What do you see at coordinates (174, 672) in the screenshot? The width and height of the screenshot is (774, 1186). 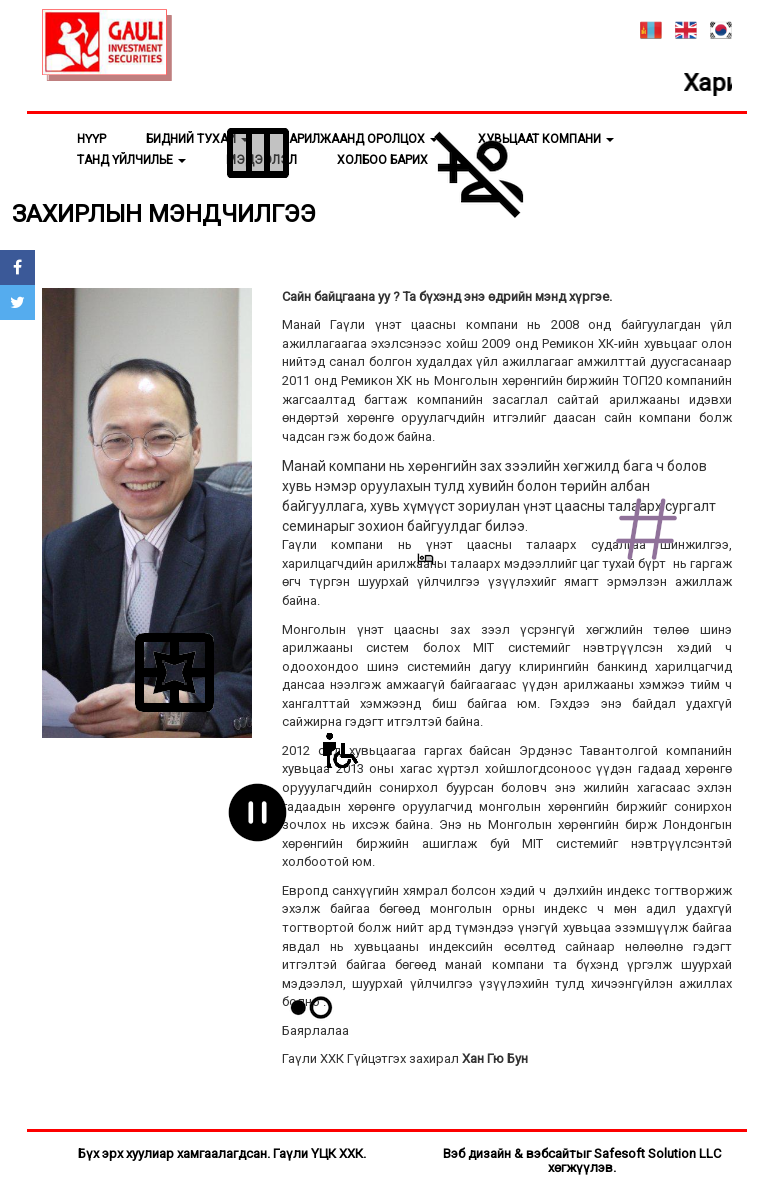 I see `view pages or documents` at bounding box center [174, 672].